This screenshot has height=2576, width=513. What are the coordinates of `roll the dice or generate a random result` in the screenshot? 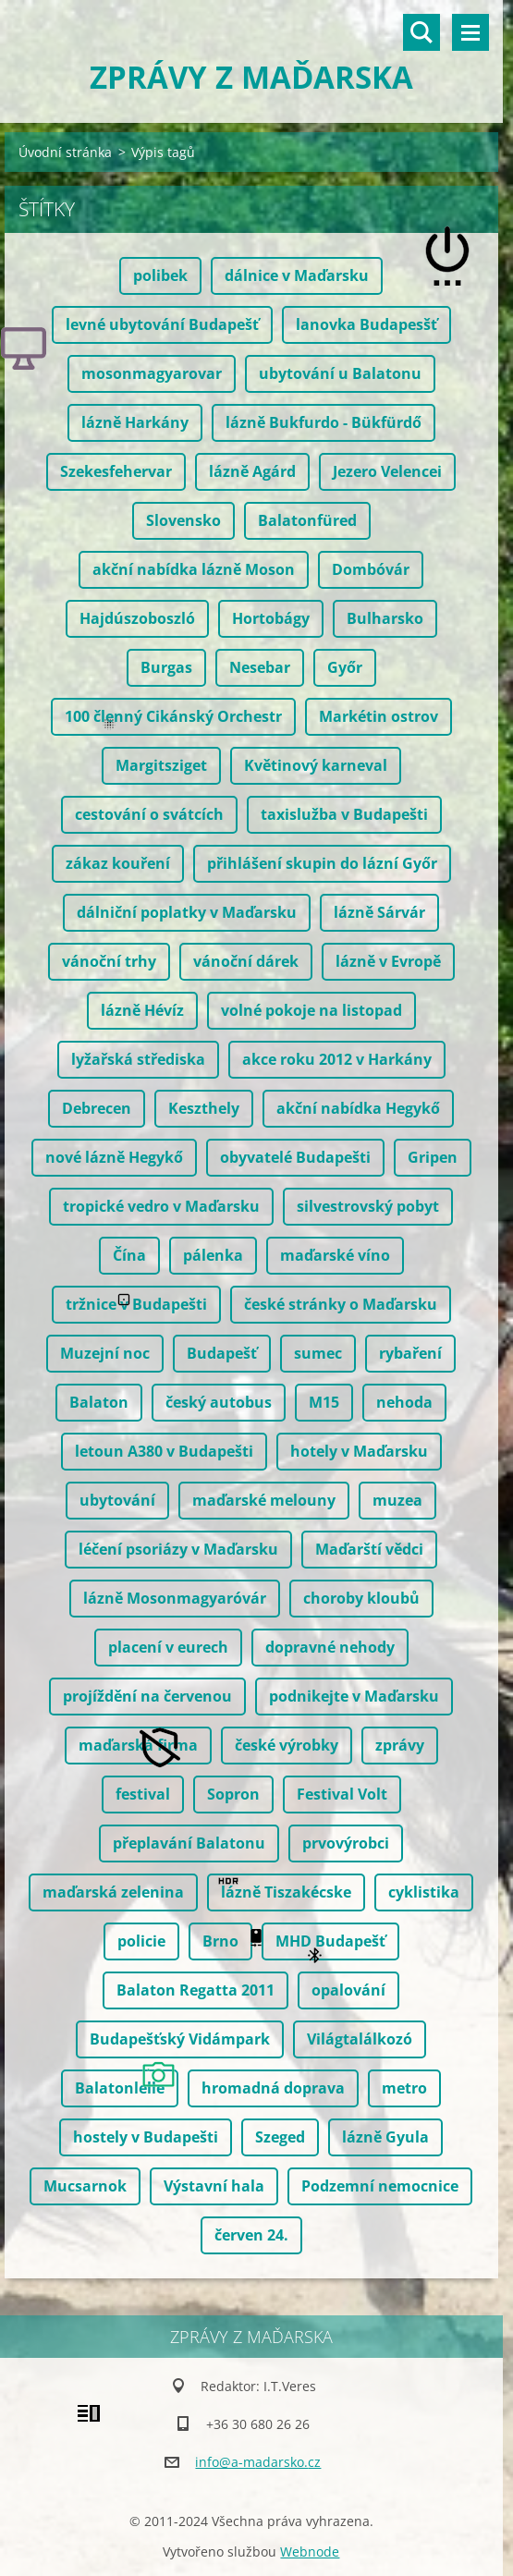 It's located at (124, 1300).